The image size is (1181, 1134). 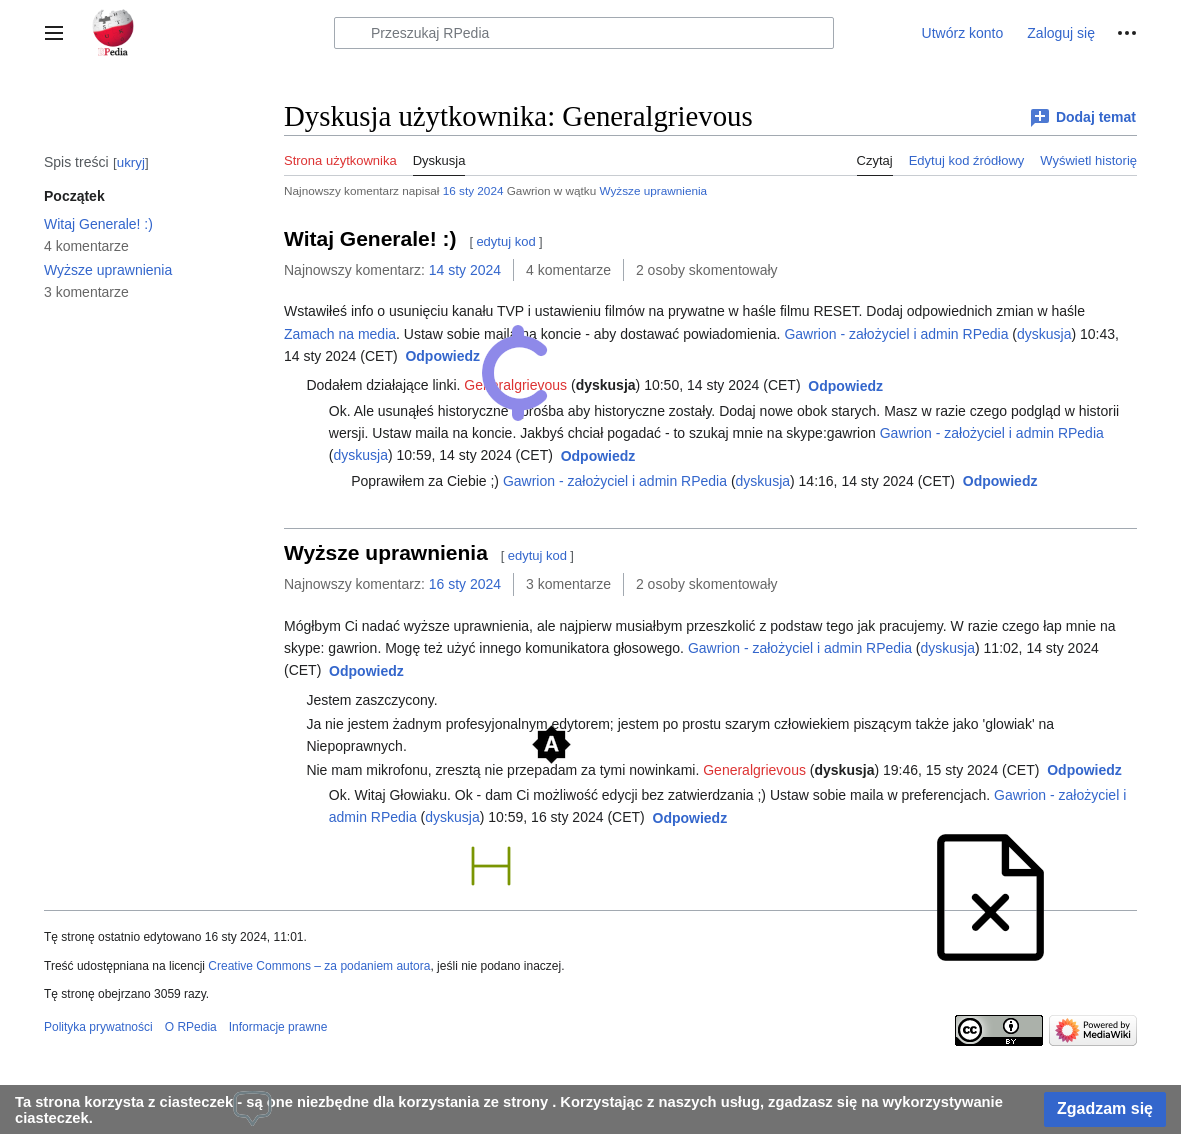 I want to click on open chat or messaging, so click(x=252, y=1108).